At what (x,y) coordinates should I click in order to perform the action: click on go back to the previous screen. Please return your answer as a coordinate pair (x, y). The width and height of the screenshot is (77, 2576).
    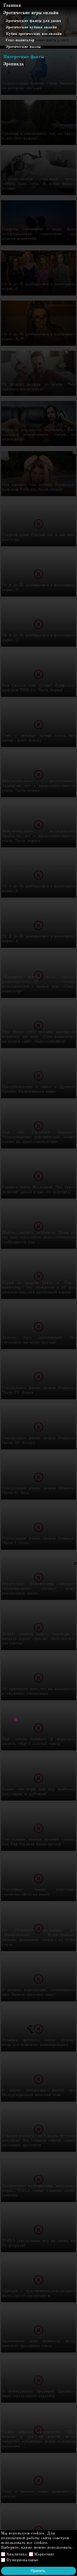
    Looking at the image, I should click on (11, 1393).